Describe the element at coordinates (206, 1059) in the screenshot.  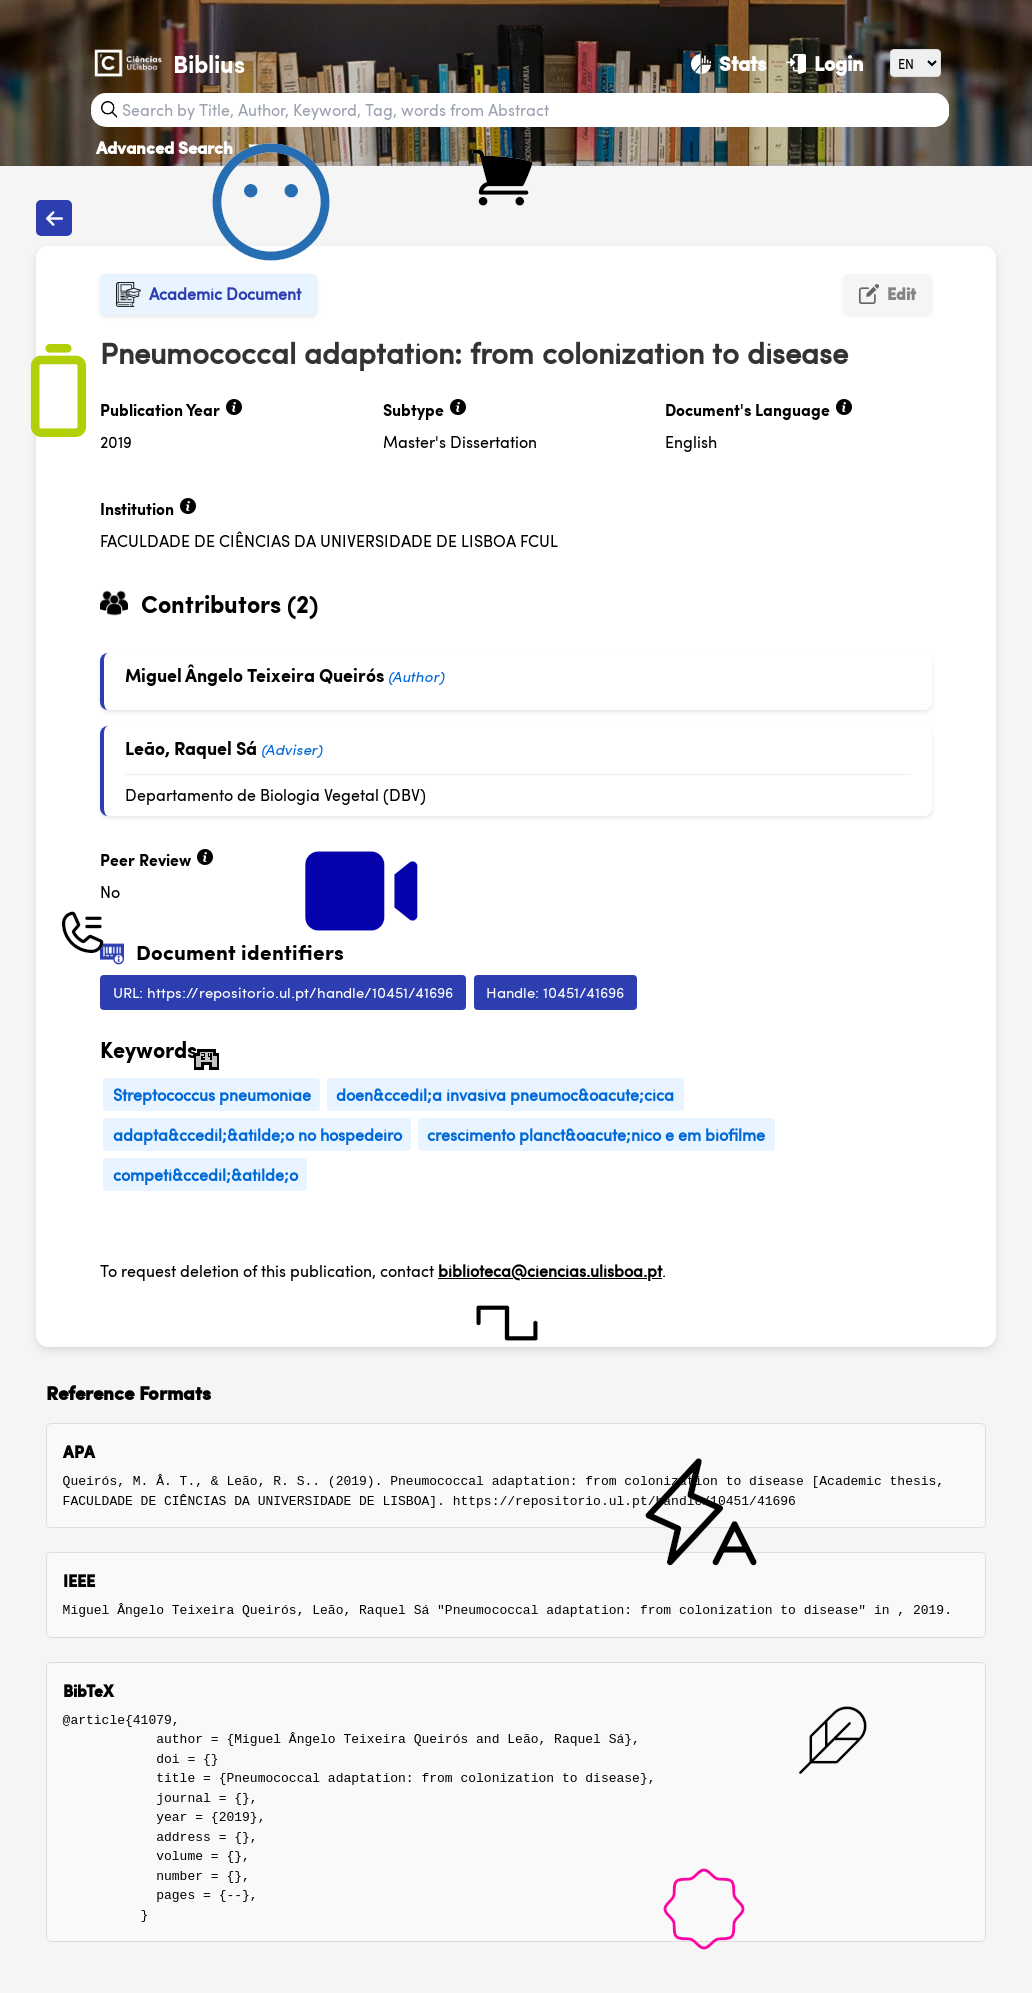
I see `find nearby convenience stores` at that location.